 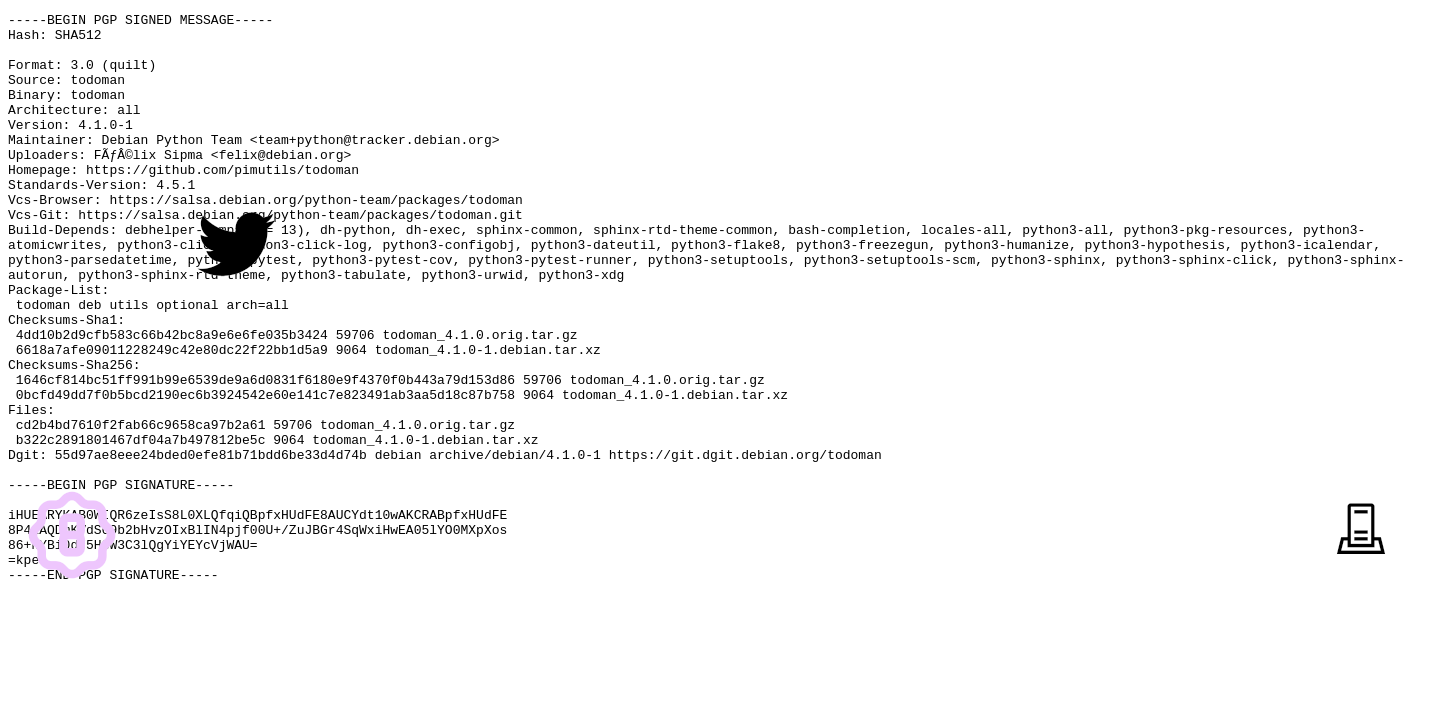 What do you see at coordinates (1361, 527) in the screenshot?
I see `view server environment settings` at bounding box center [1361, 527].